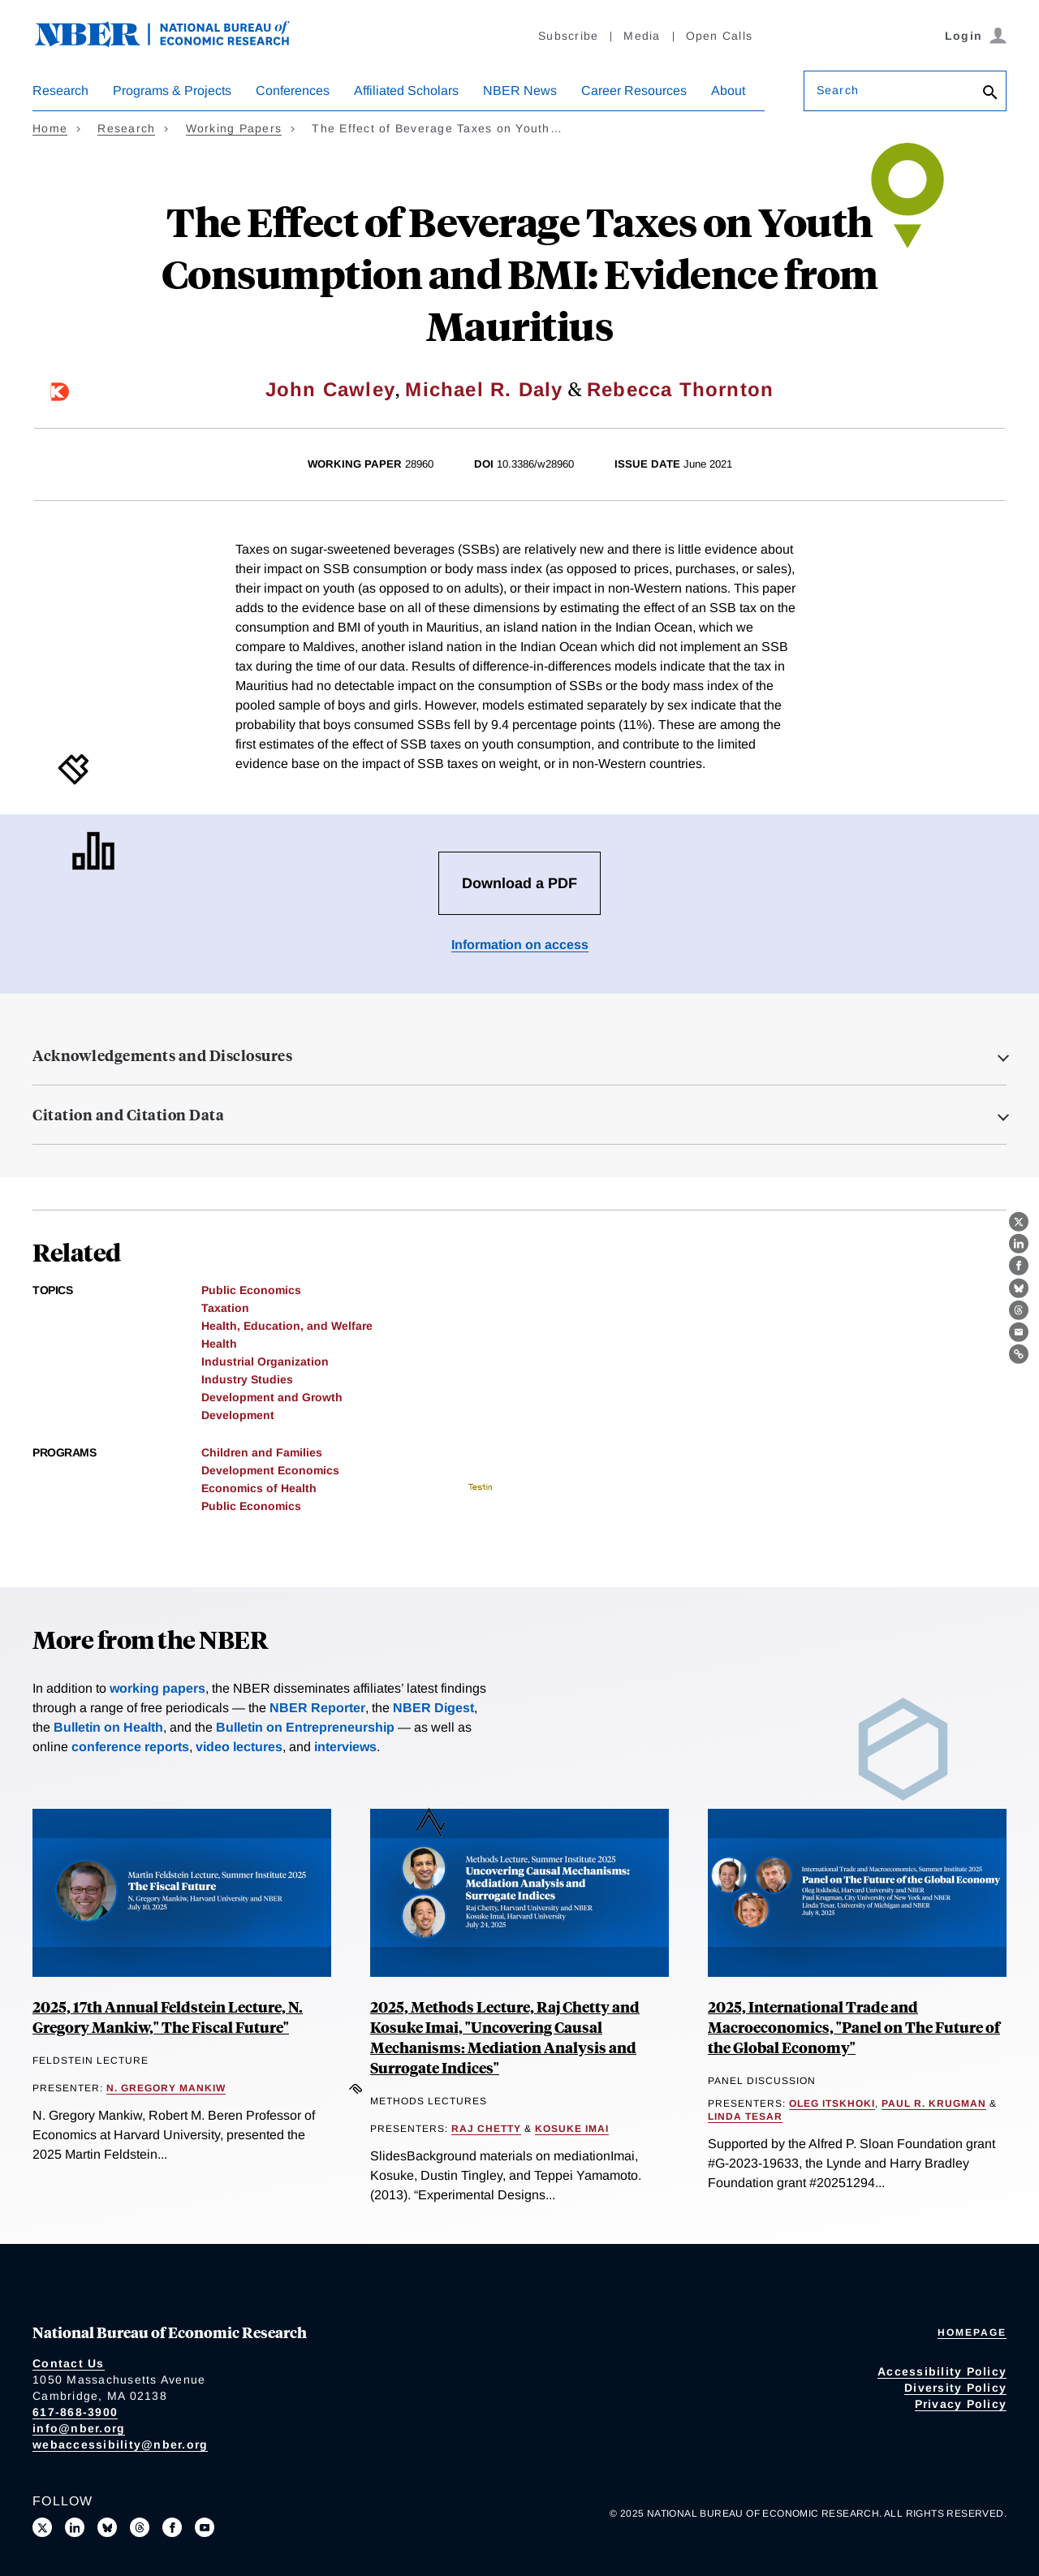 The height and width of the screenshot is (2576, 1039). What do you see at coordinates (903, 1749) in the screenshot?
I see `open Tresorit secure cloud storage` at bounding box center [903, 1749].